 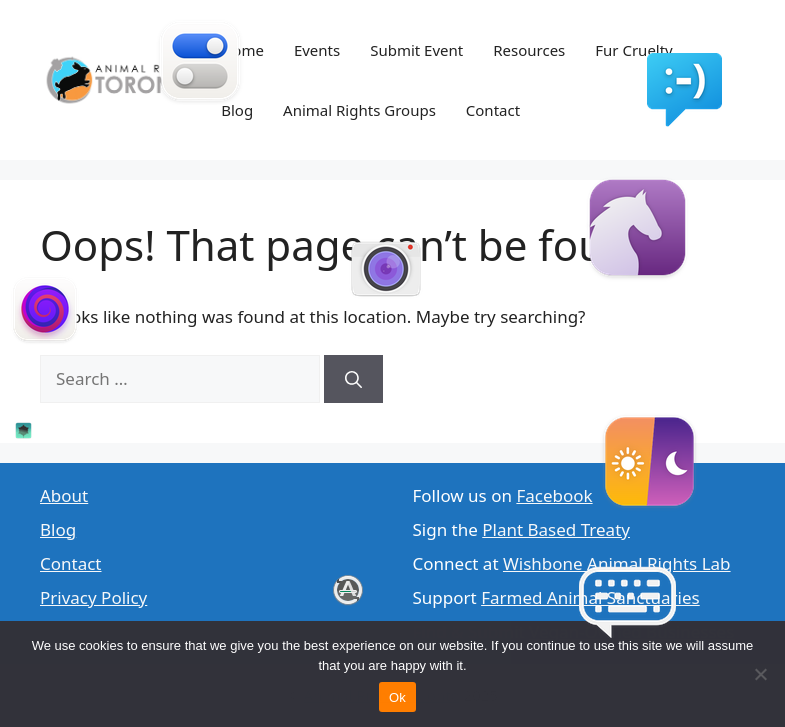 I want to click on launch the minesweeper game, so click(x=23, y=430).